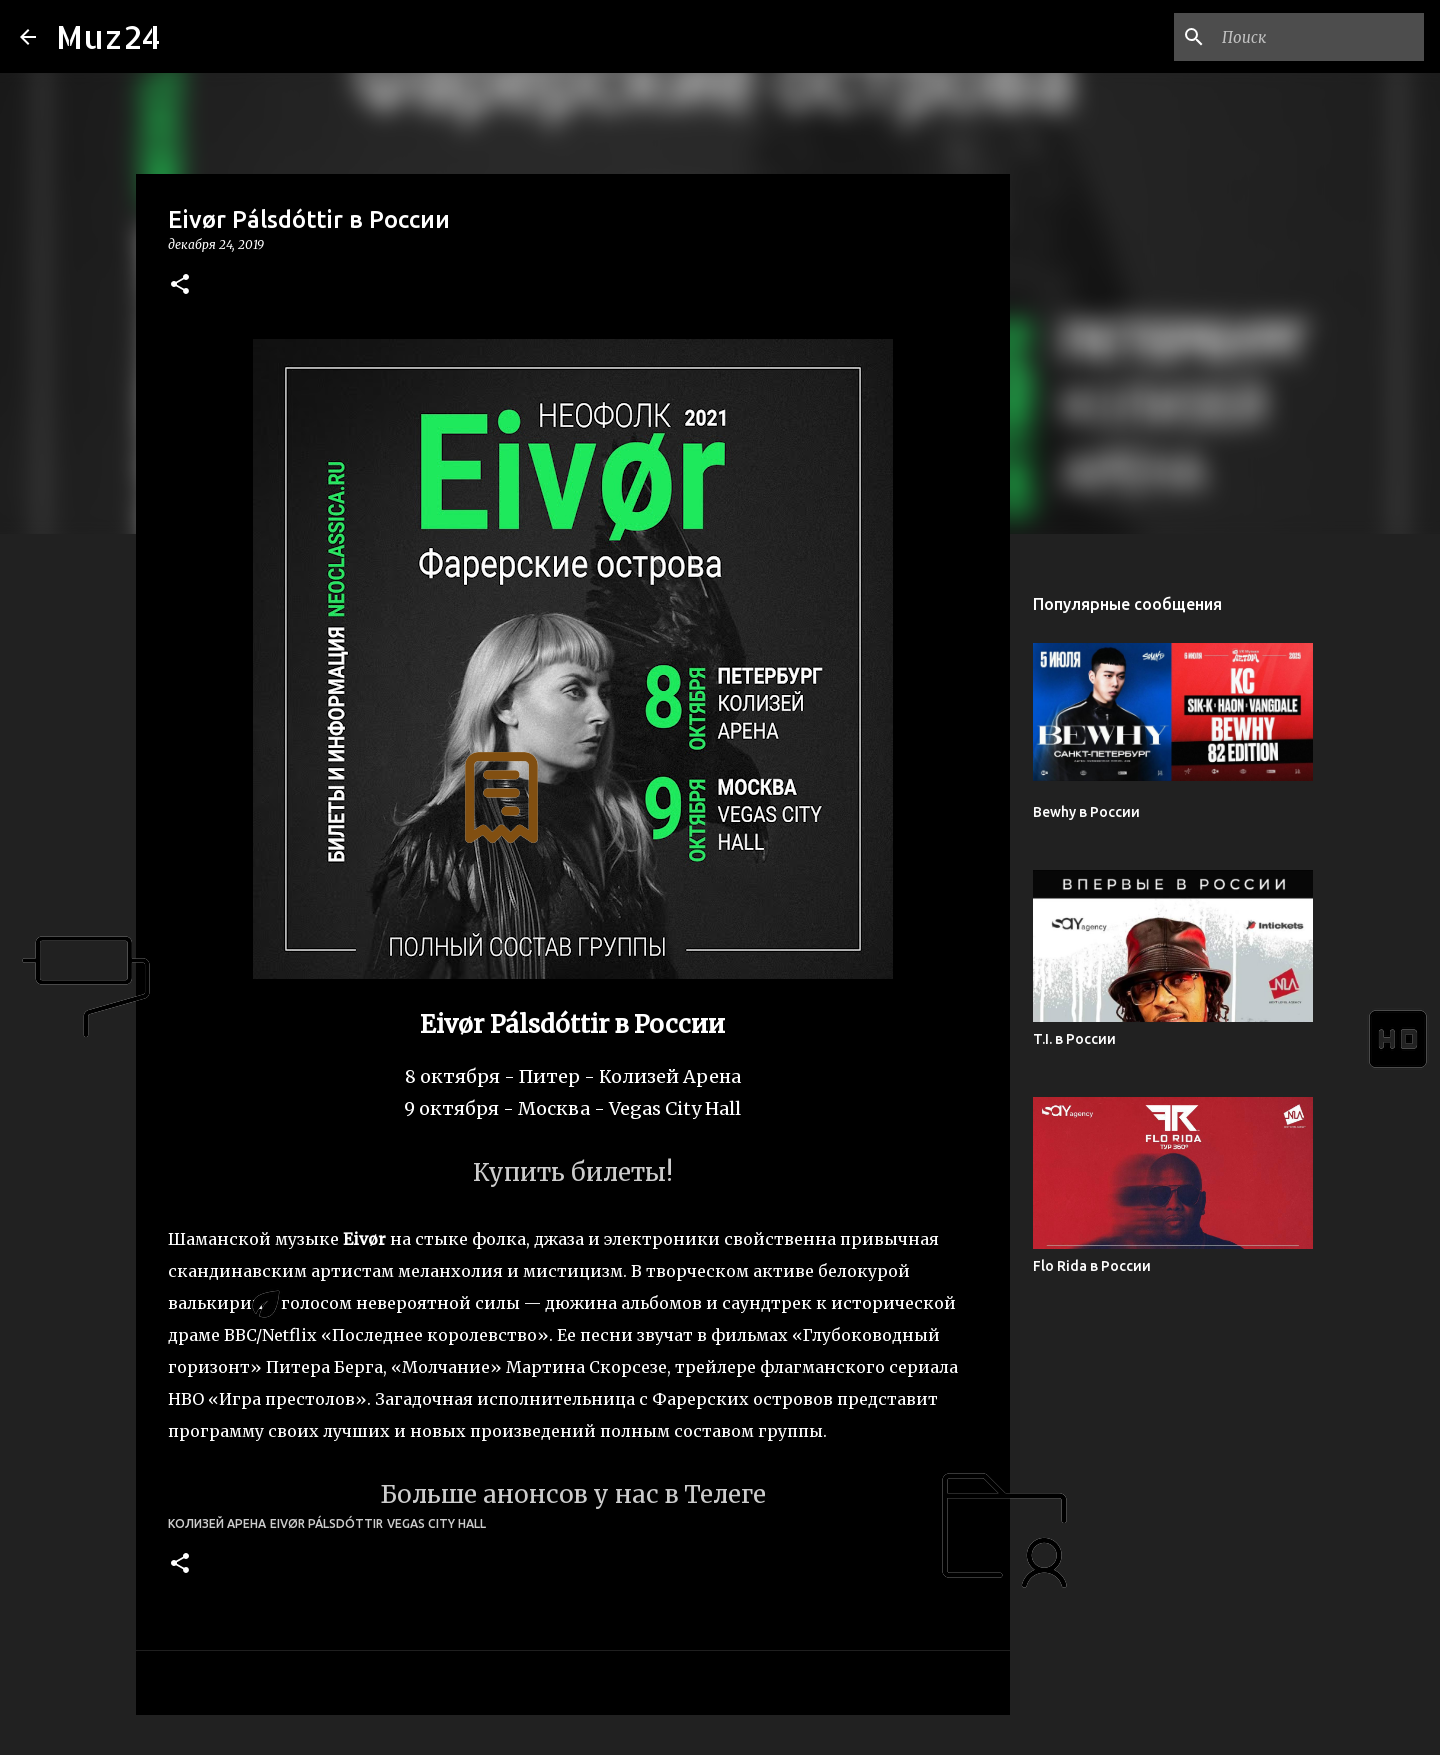 The image size is (1440, 1755). I want to click on indicates eco-friendly or sustainable mode, so click(266, 1304).